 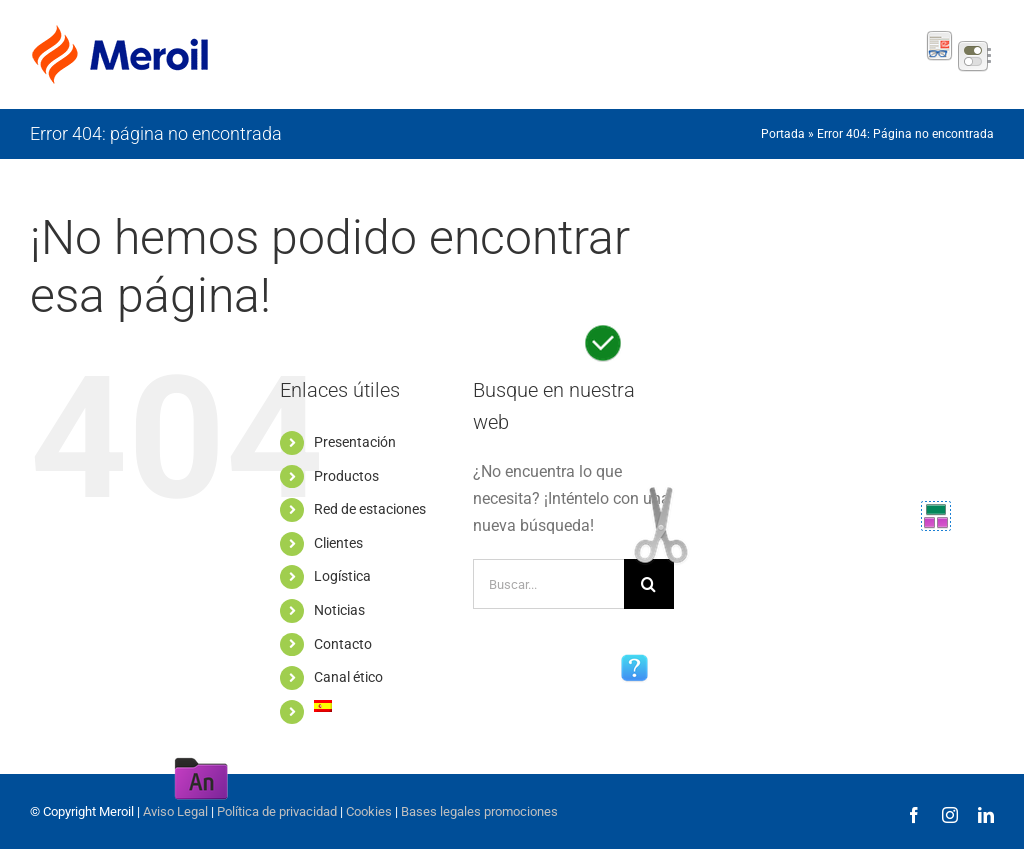 I want to click on open evince document viewer, so click(x=939, y=45).